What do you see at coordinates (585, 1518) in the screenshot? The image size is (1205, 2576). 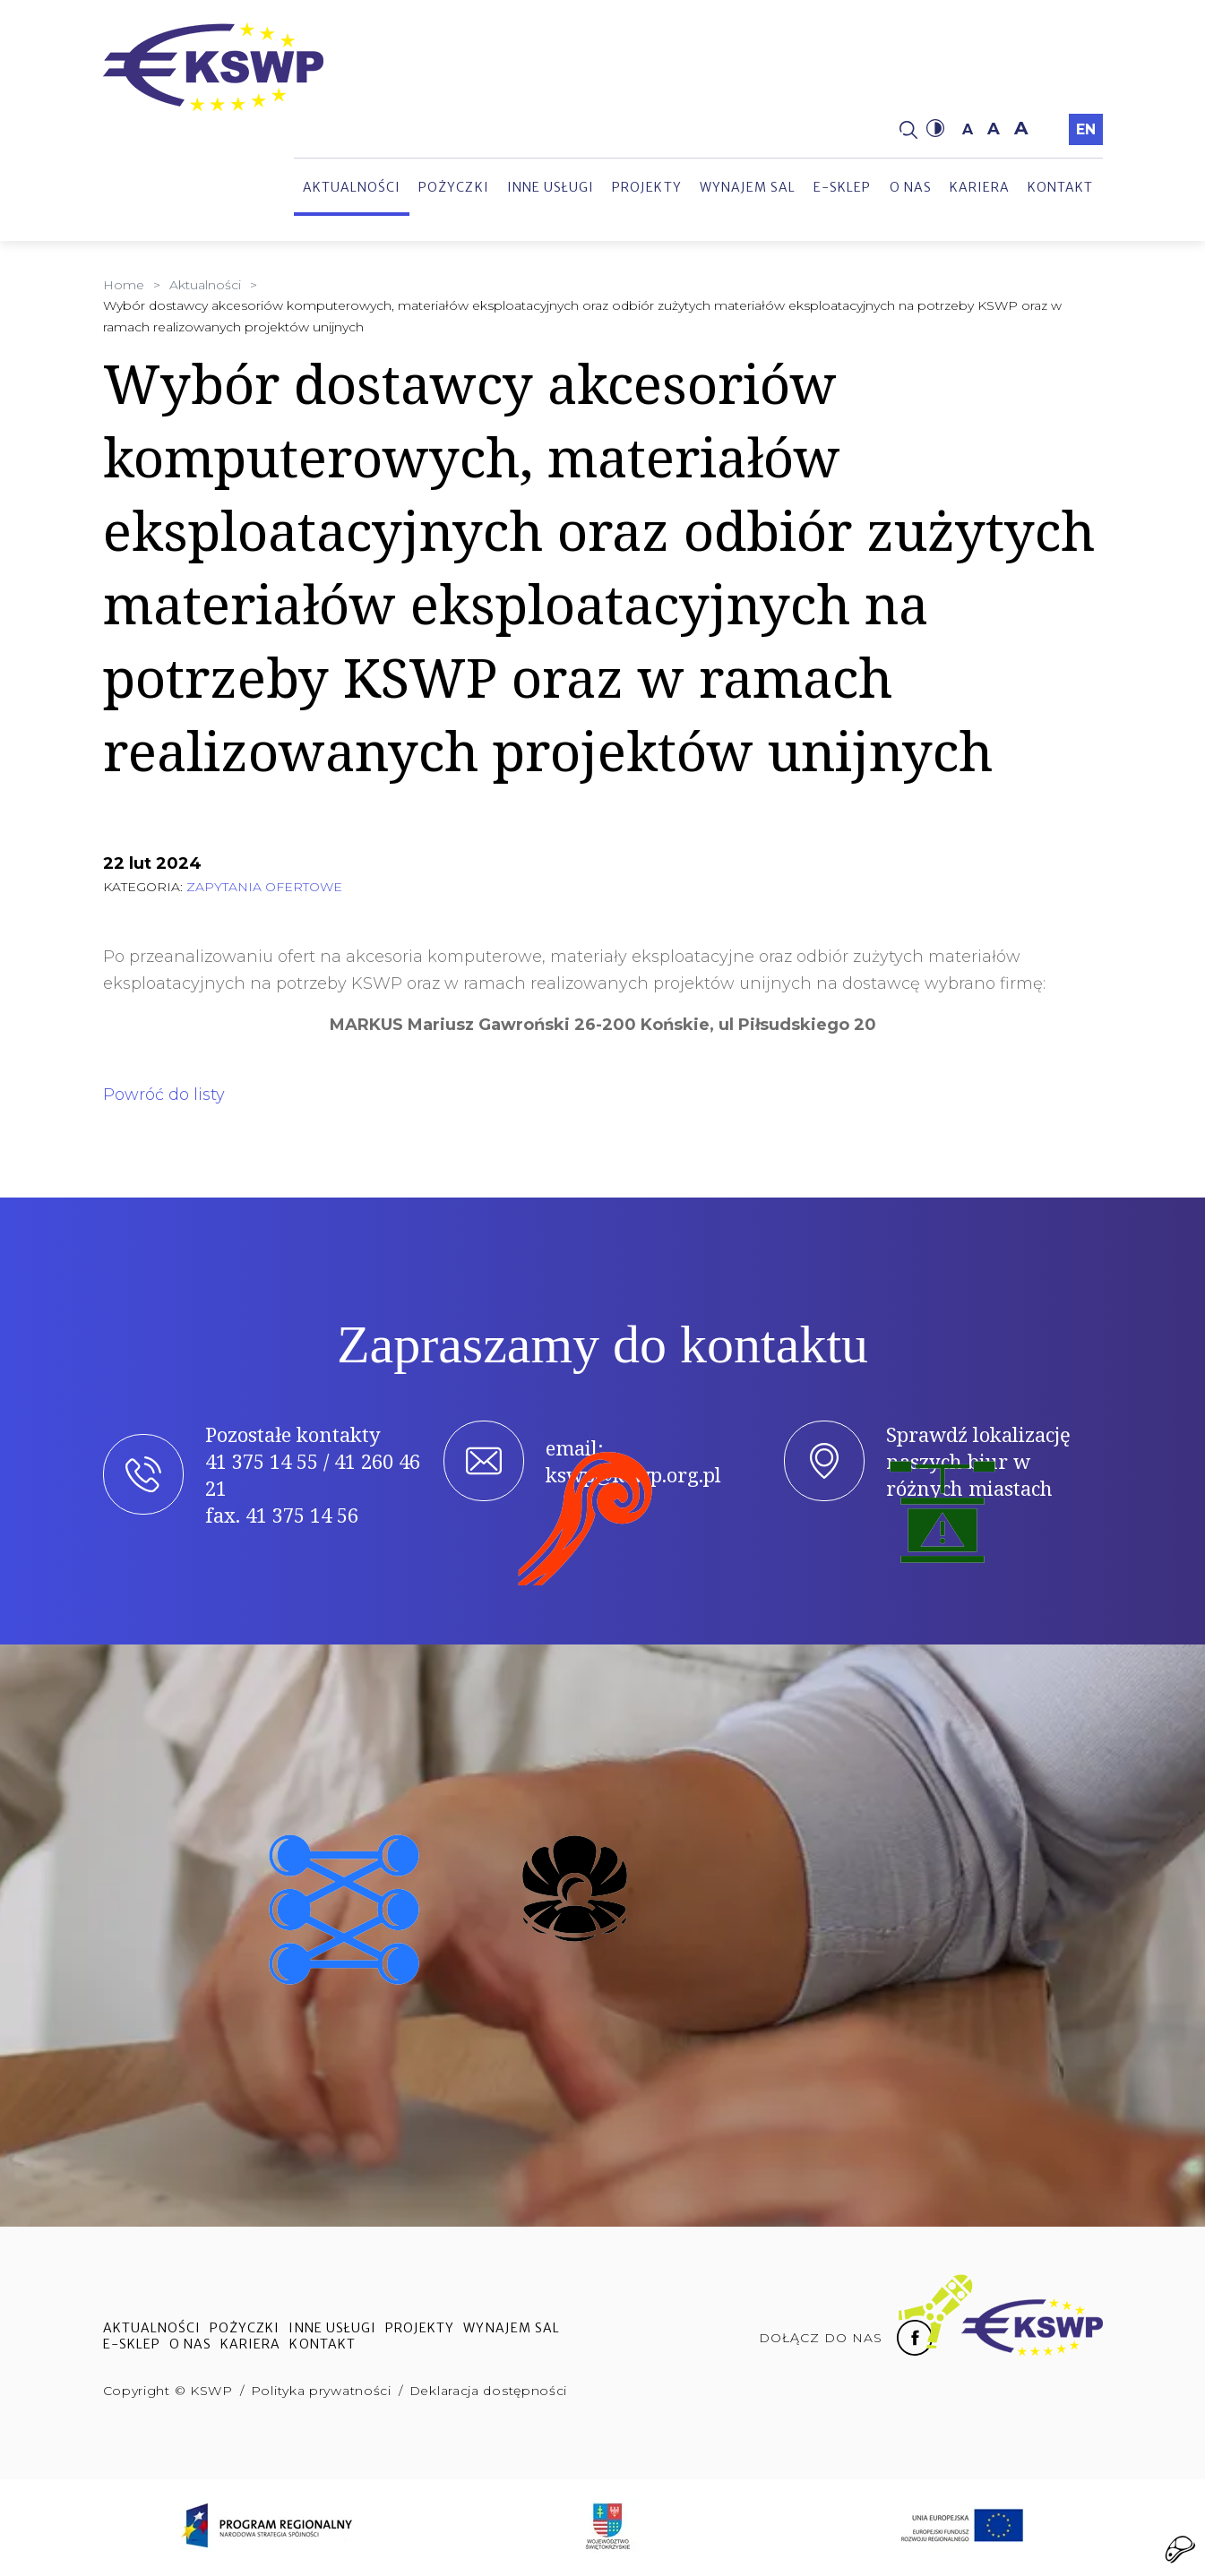 I see `select wizard or mage character class` at bounding box center [585, 1518].